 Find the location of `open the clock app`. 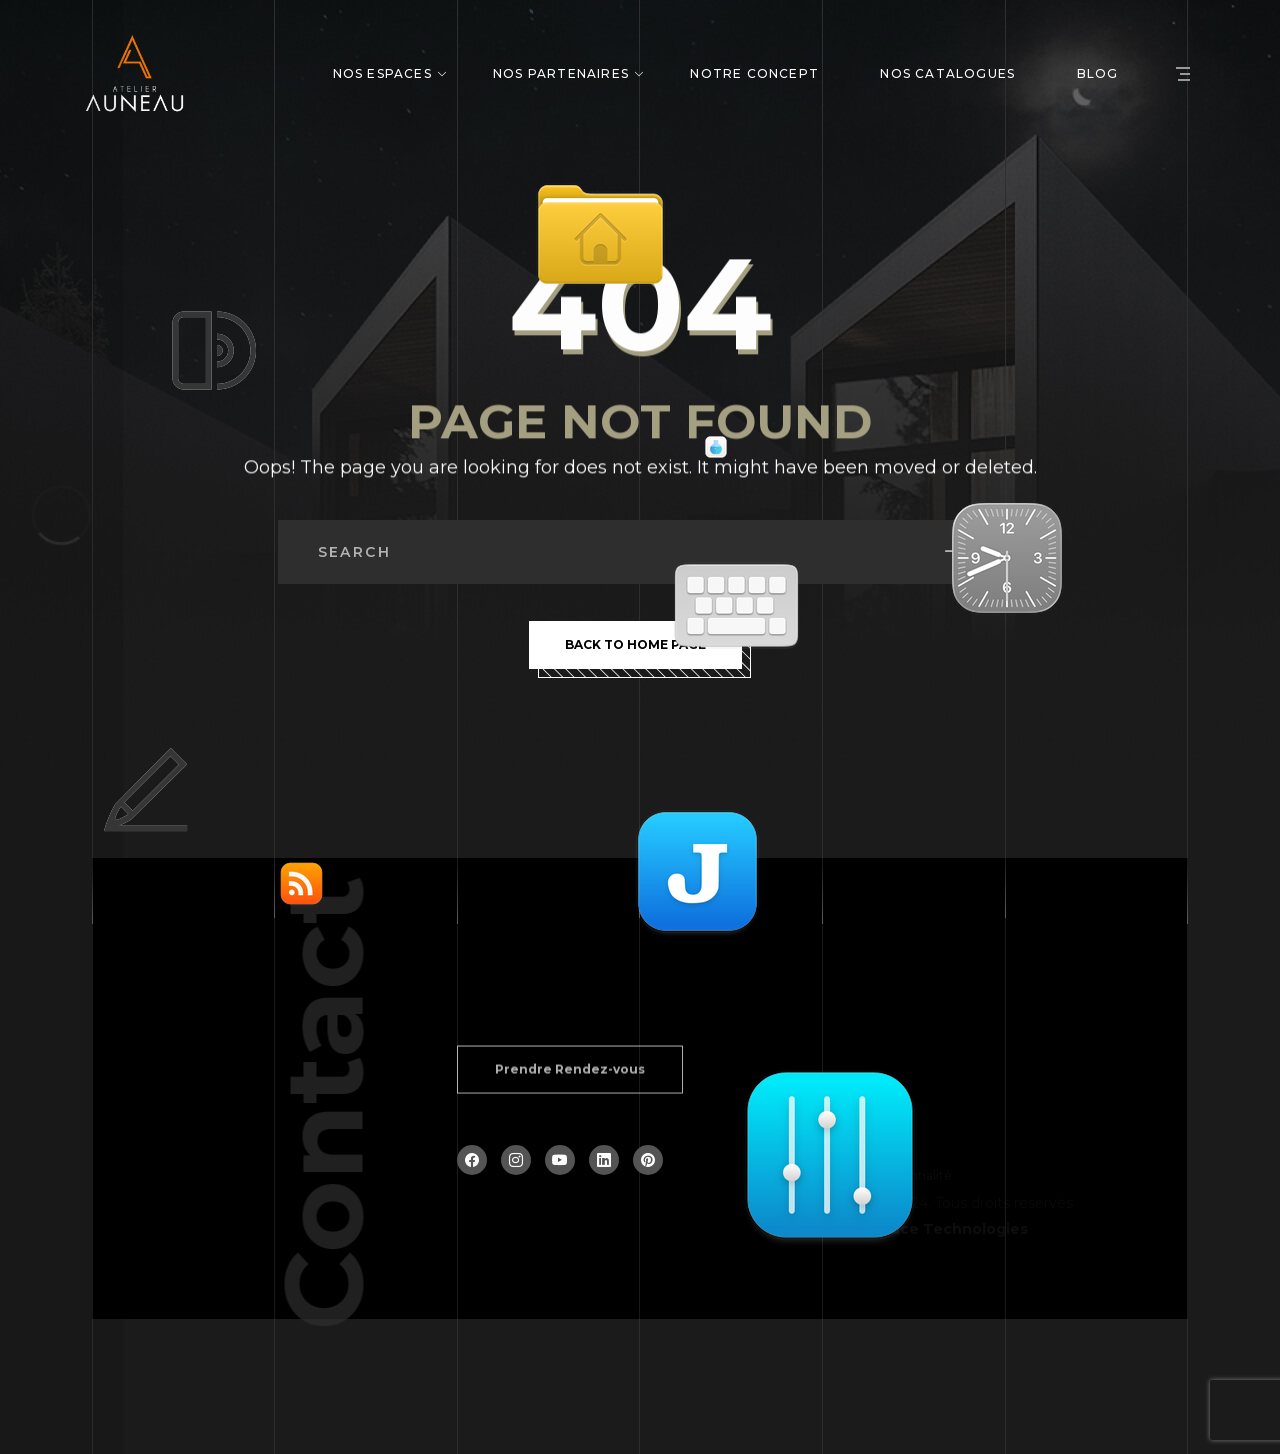

open the clock app is located at coordinates (1007, 558).